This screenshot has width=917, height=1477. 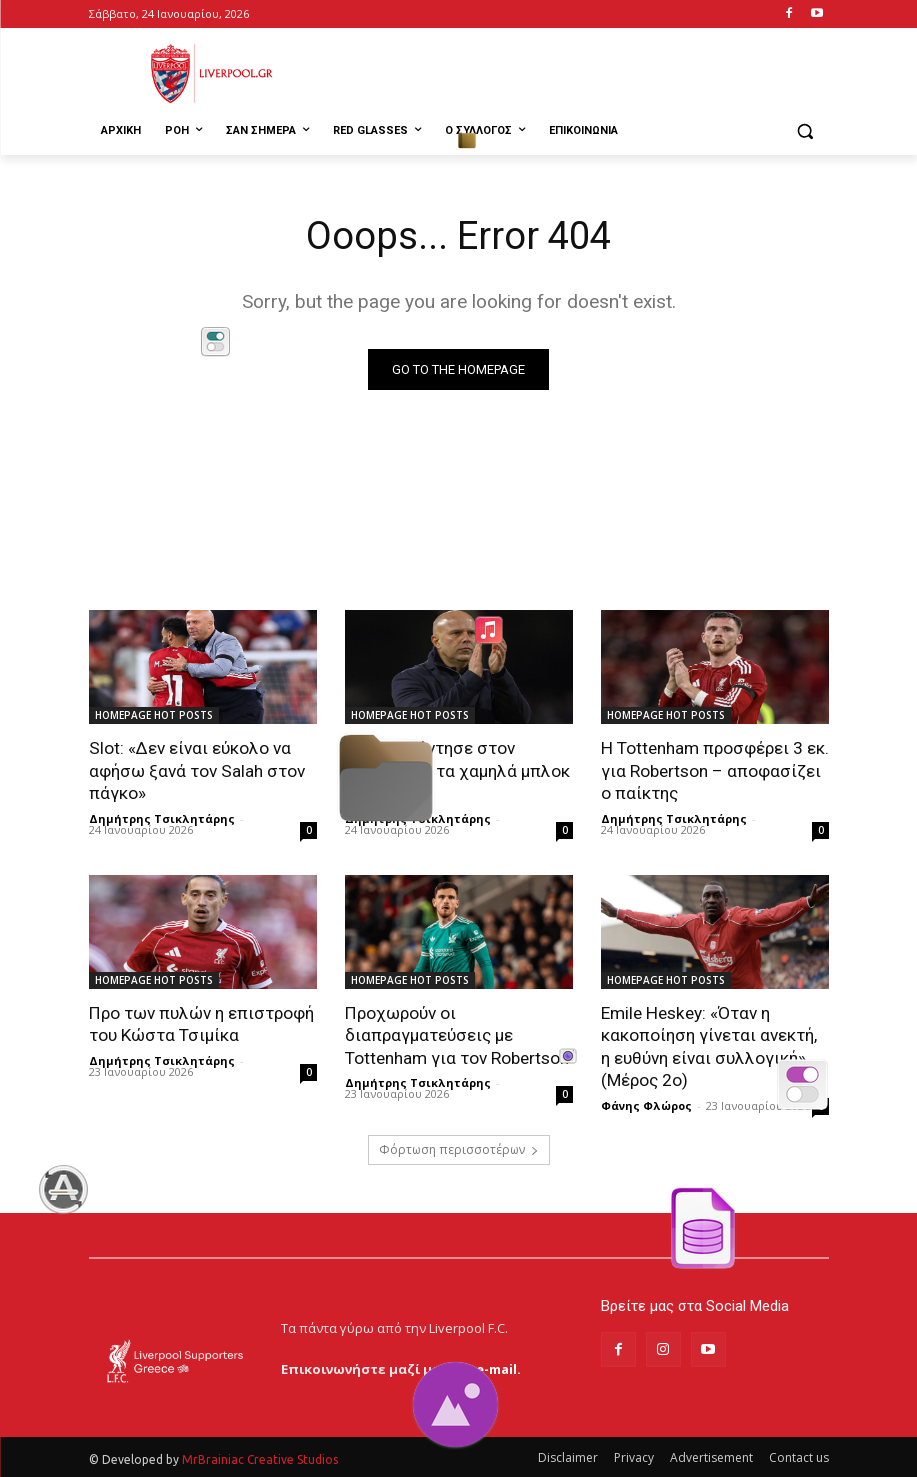 What do you see at coordinates (63, 1189) in the screenshot?
I see `open the software updater application` at bounding box center [63, 1189].